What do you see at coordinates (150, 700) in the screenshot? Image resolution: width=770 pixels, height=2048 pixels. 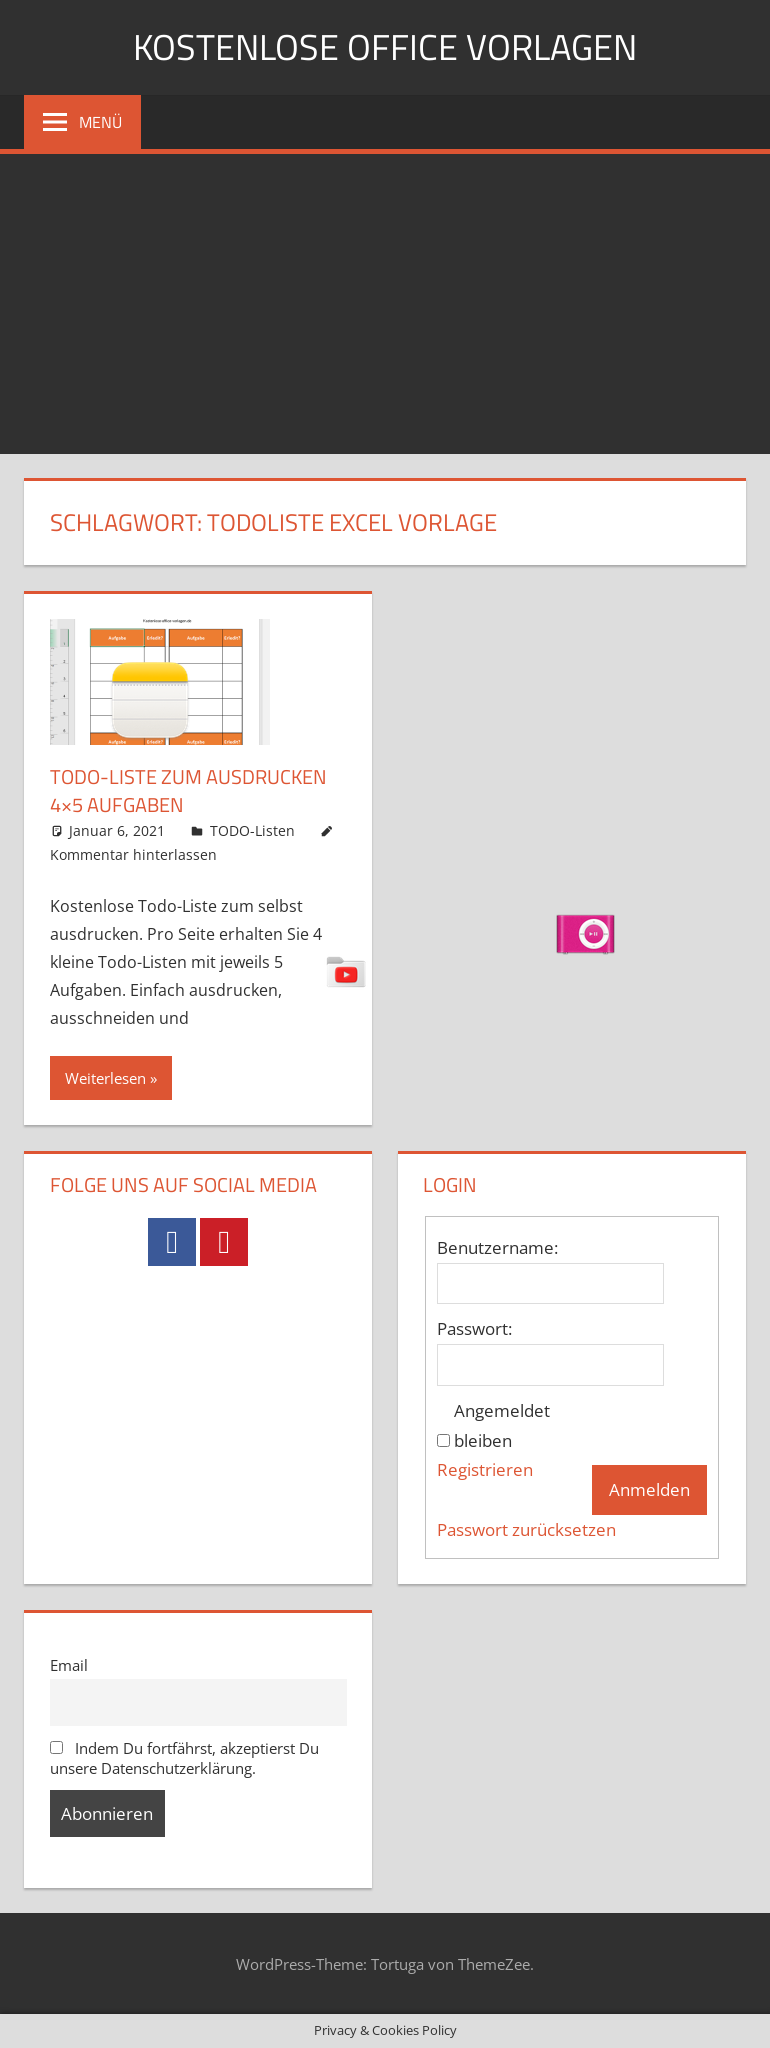 I see `open the notes app` at bounding box center [150, 700].